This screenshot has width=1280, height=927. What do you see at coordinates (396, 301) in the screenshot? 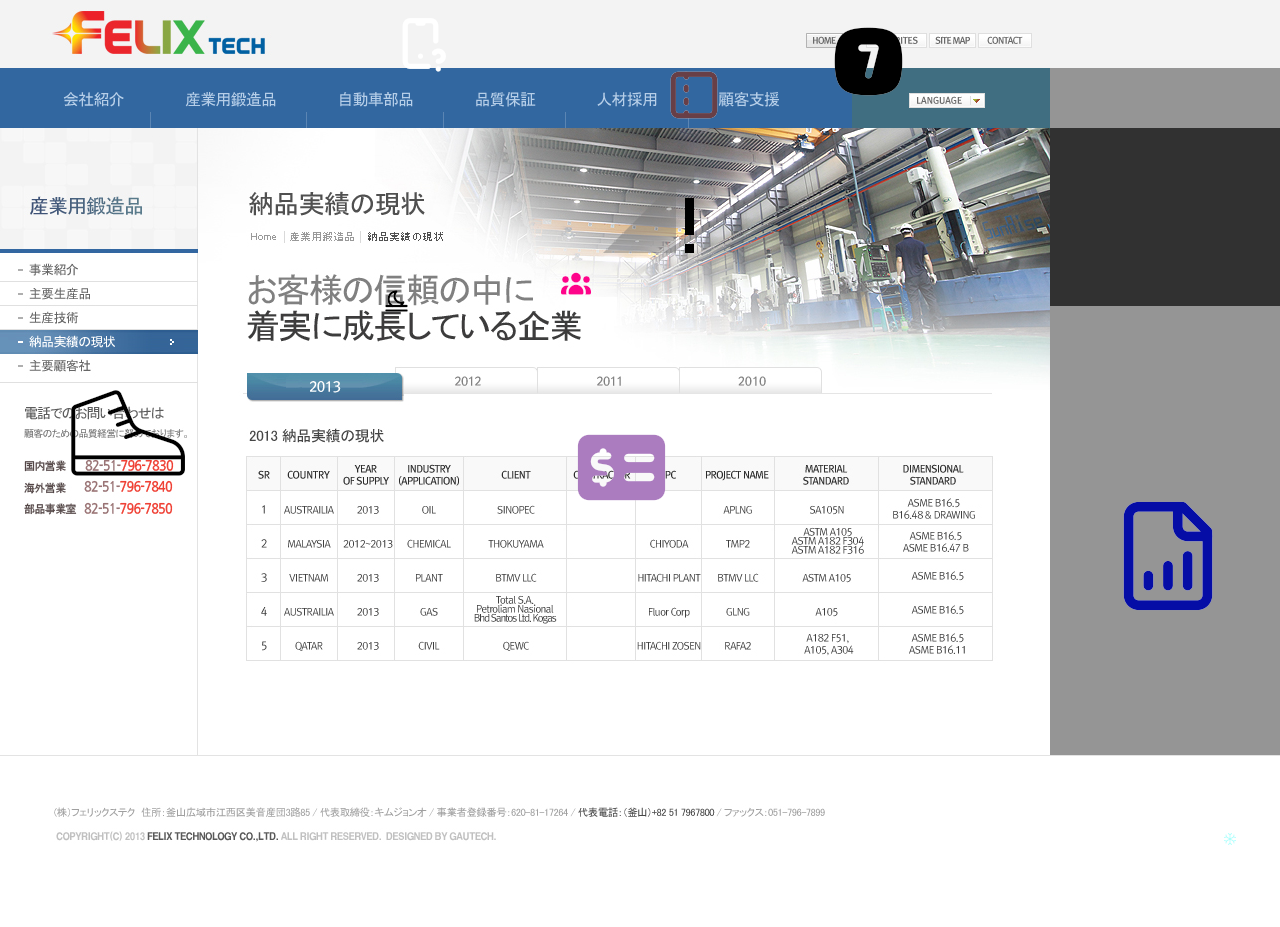
I see `indicates hazy or foggy nighttime weather conditions` at bounding box center [396, 301].